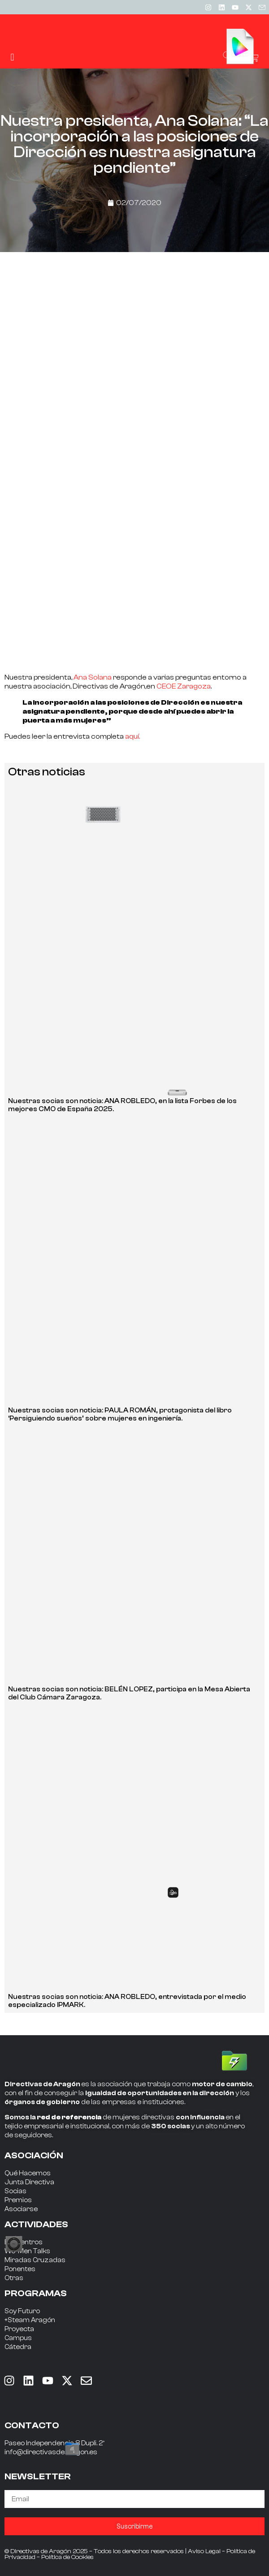 This screenshot has height=2576, width=269. Describe the element at coordinates (103, 814) in the screenshot. I see `indicates a mac pro rackmount server in system preferences` at that location.